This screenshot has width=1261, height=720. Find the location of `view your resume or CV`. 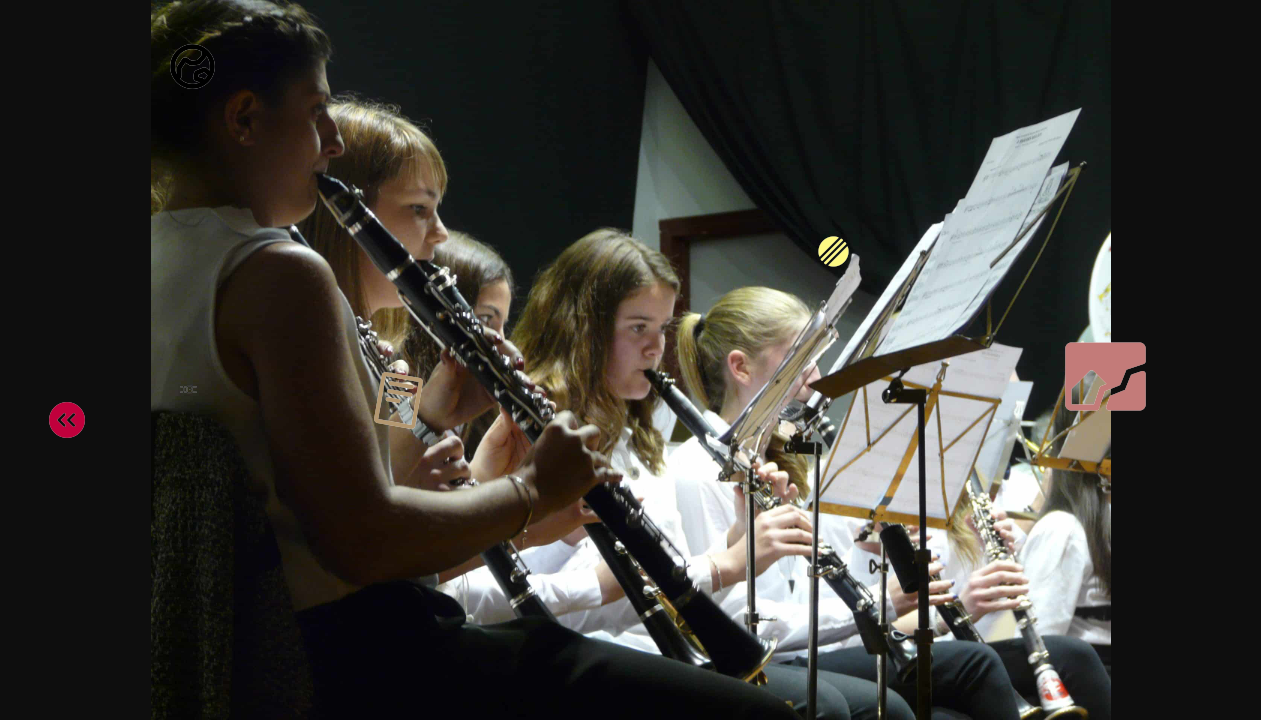

view your resume or CV is located at coordinates (398, 400).